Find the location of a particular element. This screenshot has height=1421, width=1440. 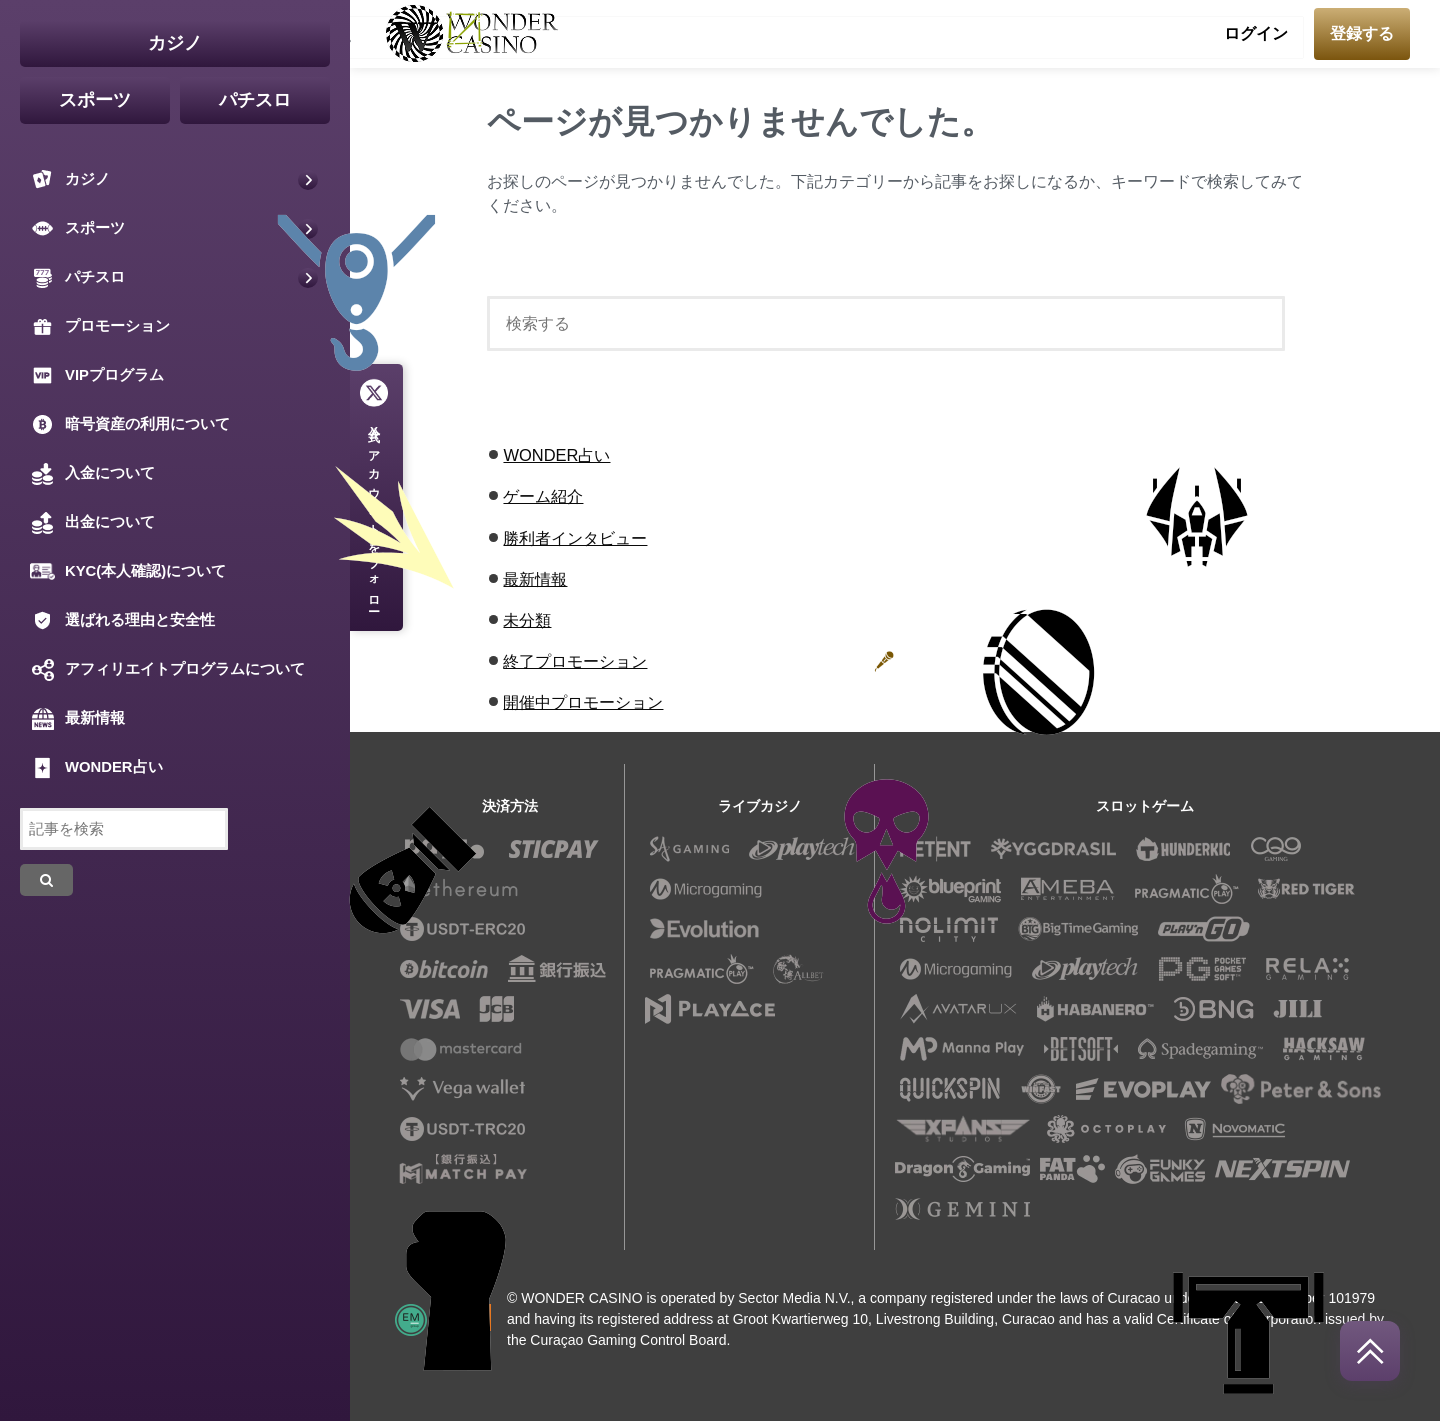

frame or crop an image is located at coordinates (464, 29).